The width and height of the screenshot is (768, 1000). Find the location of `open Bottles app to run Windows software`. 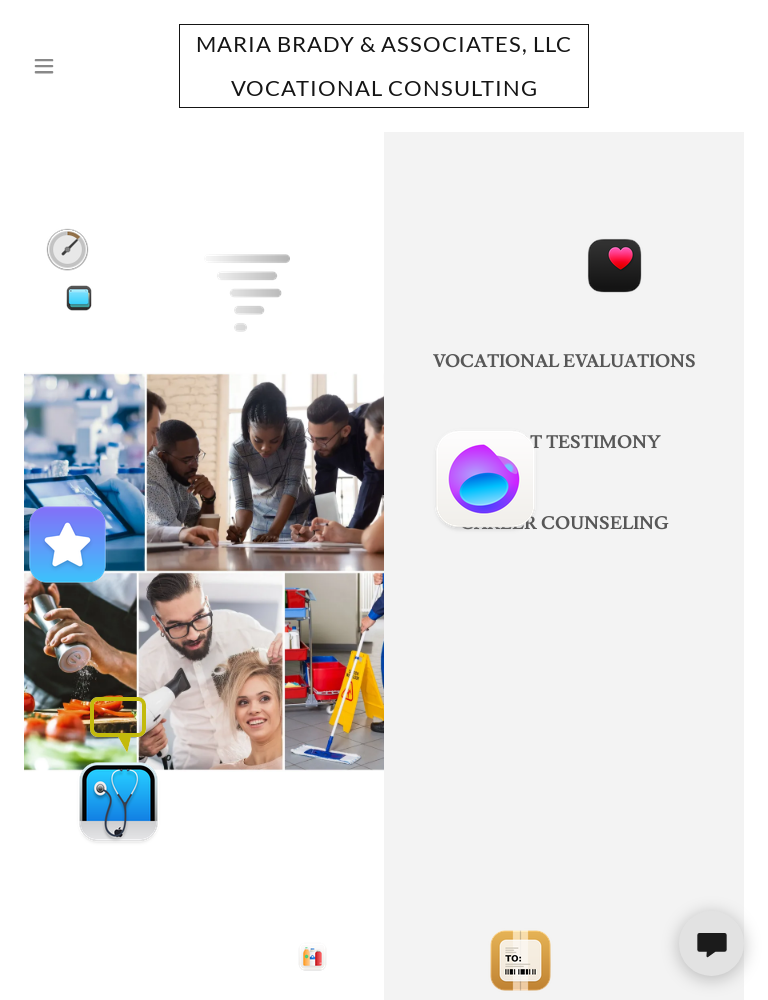

open Bottles app to run Windows software is located at coordinates (312, 956).